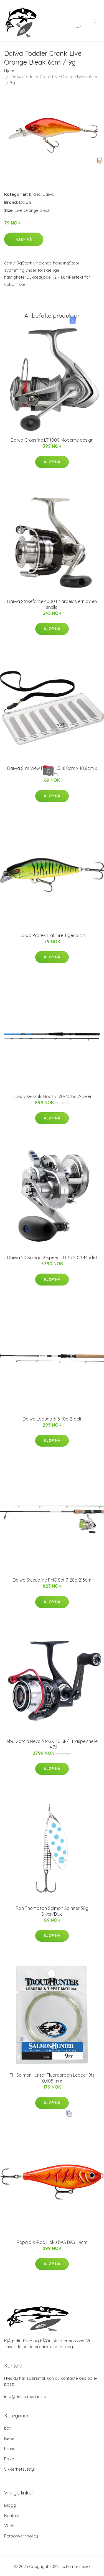  I want to click on paste copied content from clipboard, so click(69, 2113).